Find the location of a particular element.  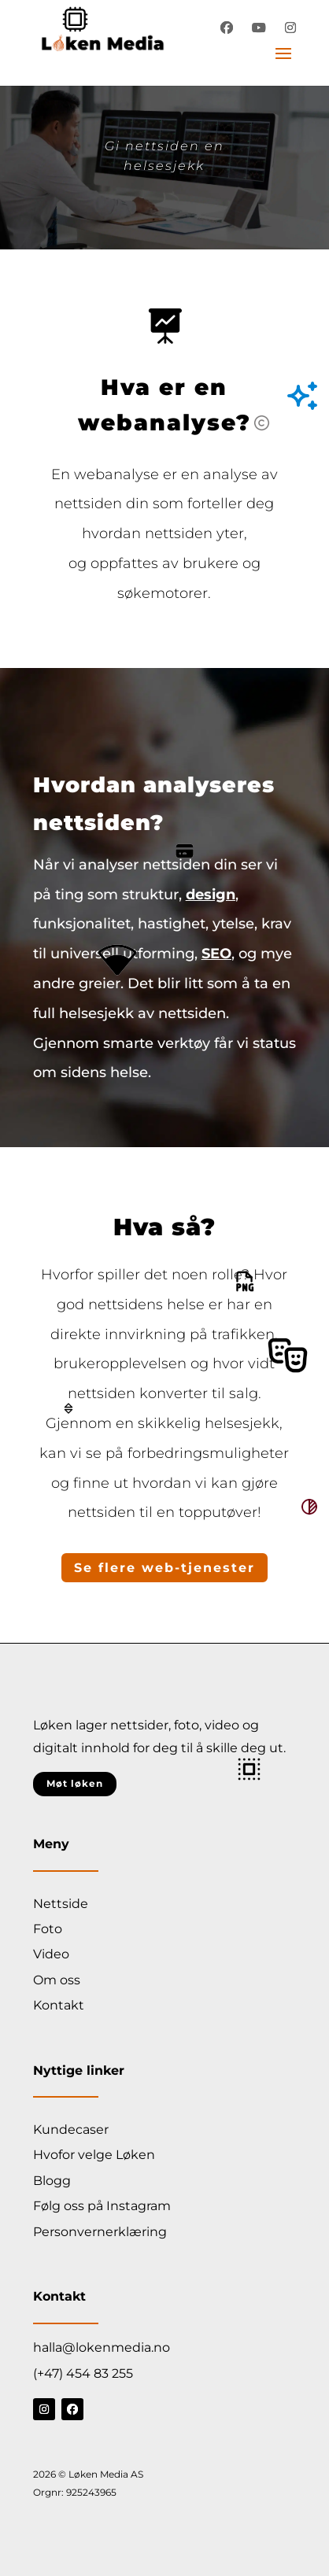

expand or collapse a dropdown menu is located at coordinates (68, 1408).